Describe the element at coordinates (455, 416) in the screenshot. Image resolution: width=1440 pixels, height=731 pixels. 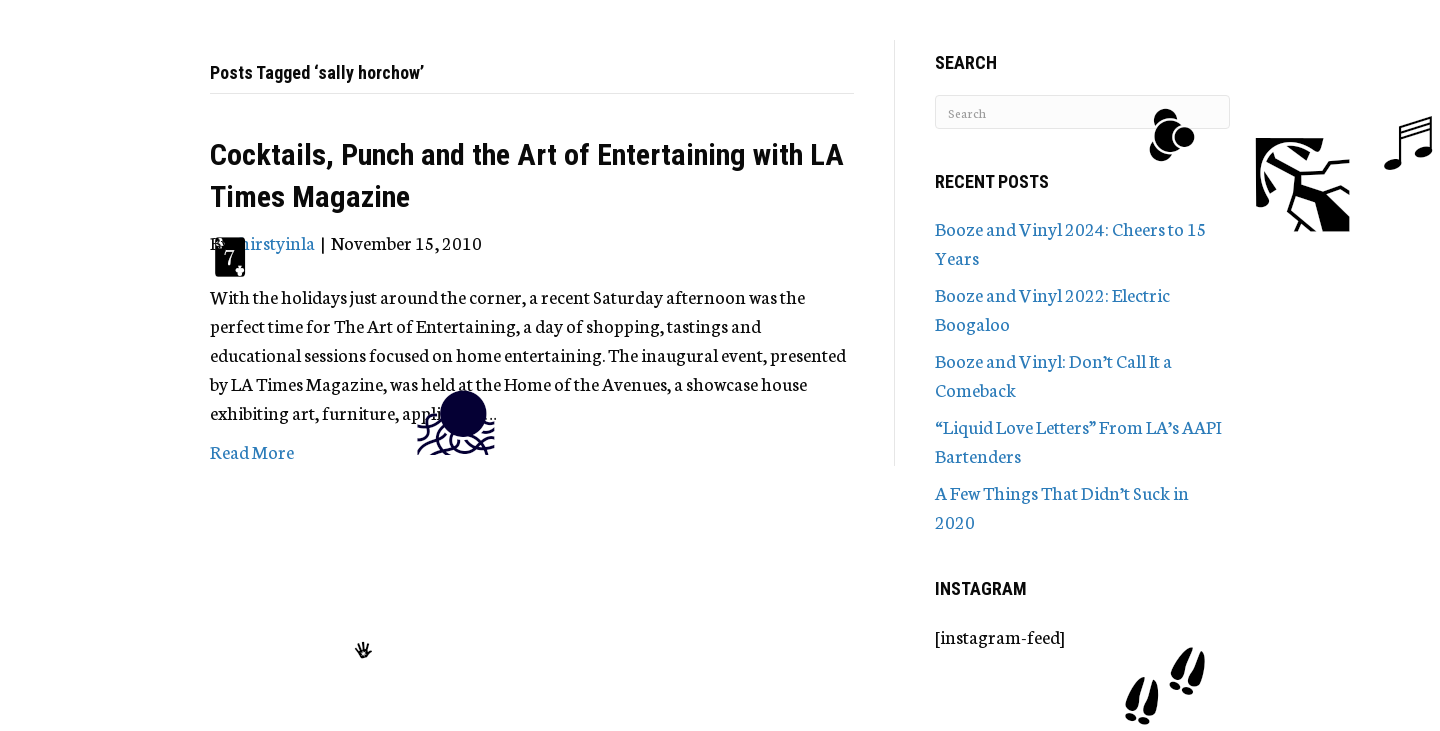
I see `indicates a noodle or pasta dish item` at that location.